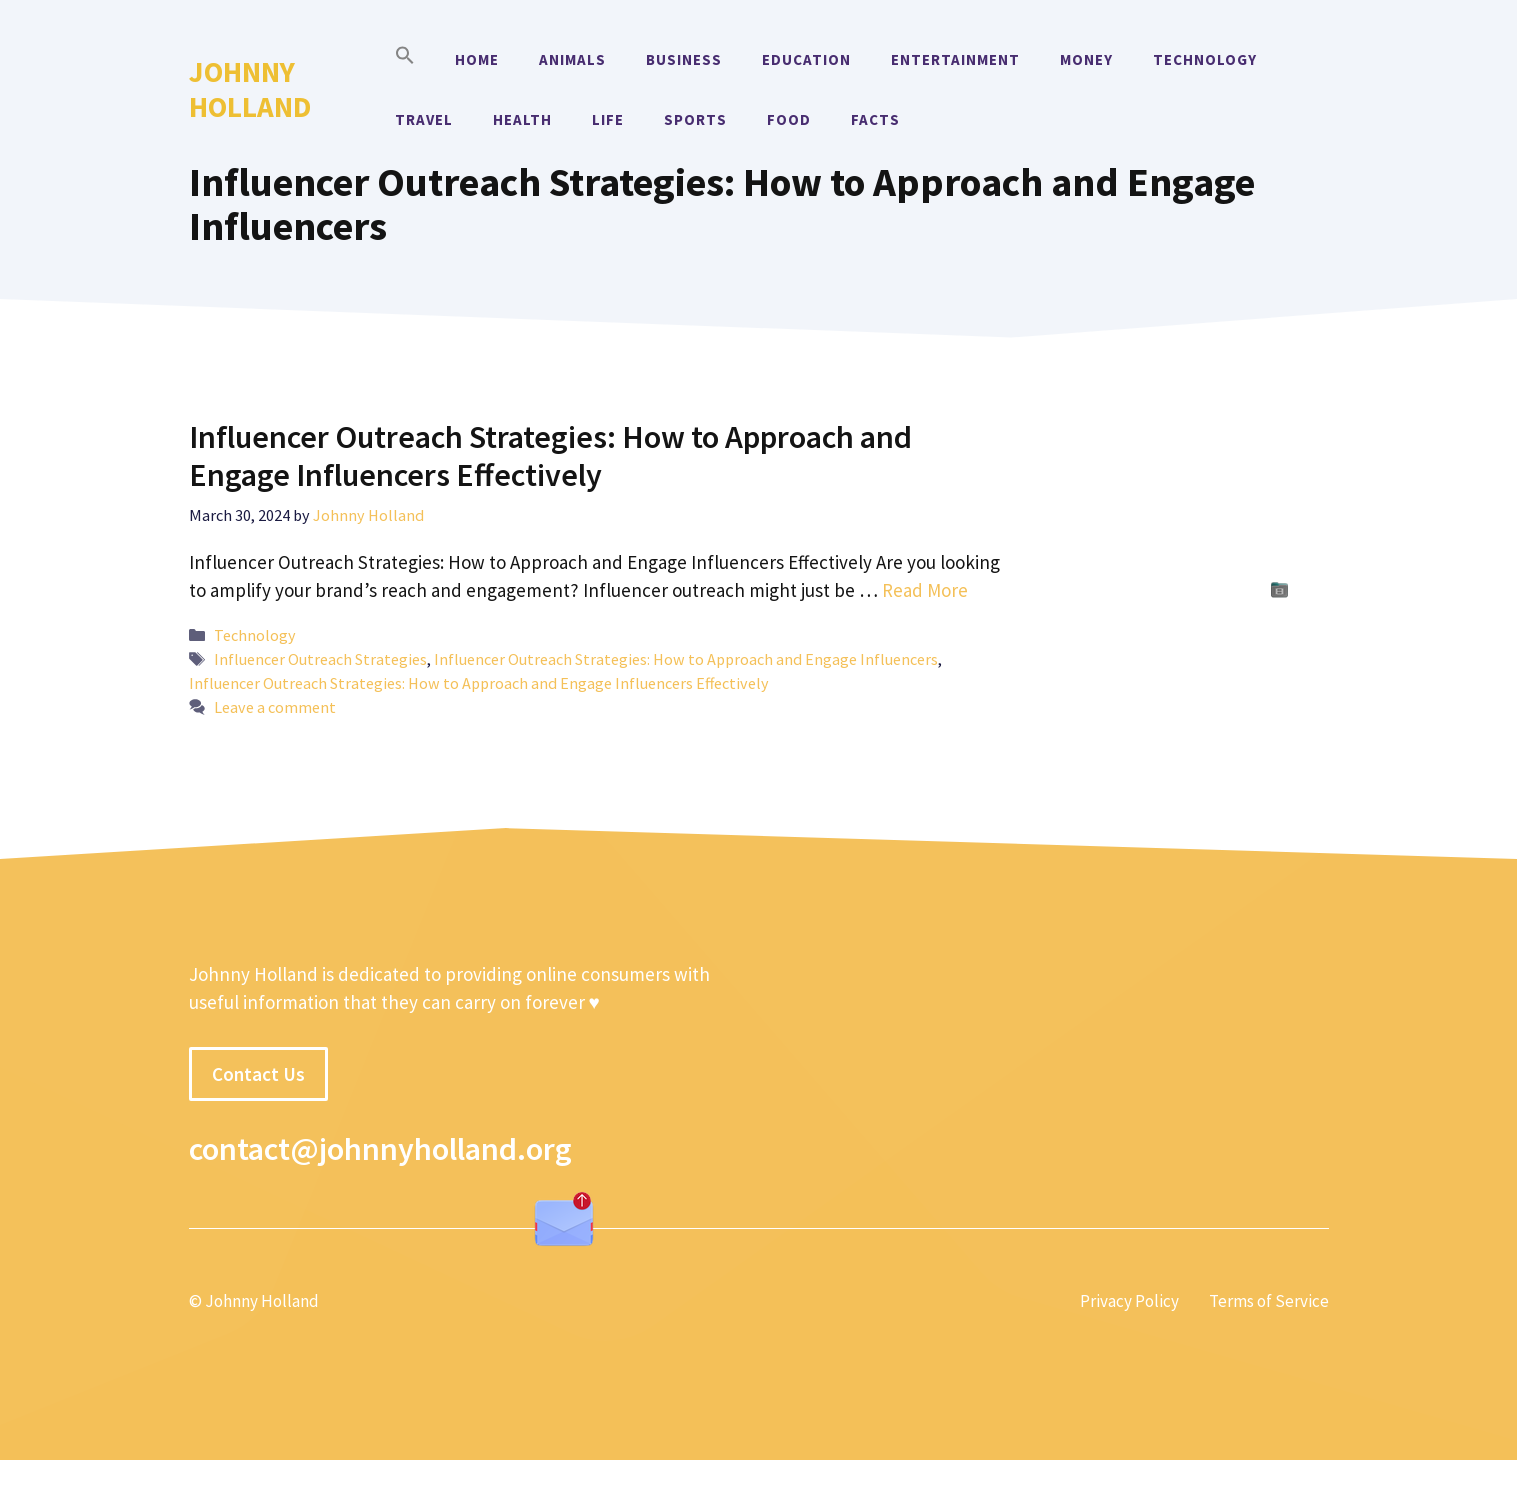 Image resolution: width=1517 pixels, height=1489 pixels. What do you see at coordinates (1279, 589) in the screenshot?
I see `open videos folder` at bounding box center [1279, 589].